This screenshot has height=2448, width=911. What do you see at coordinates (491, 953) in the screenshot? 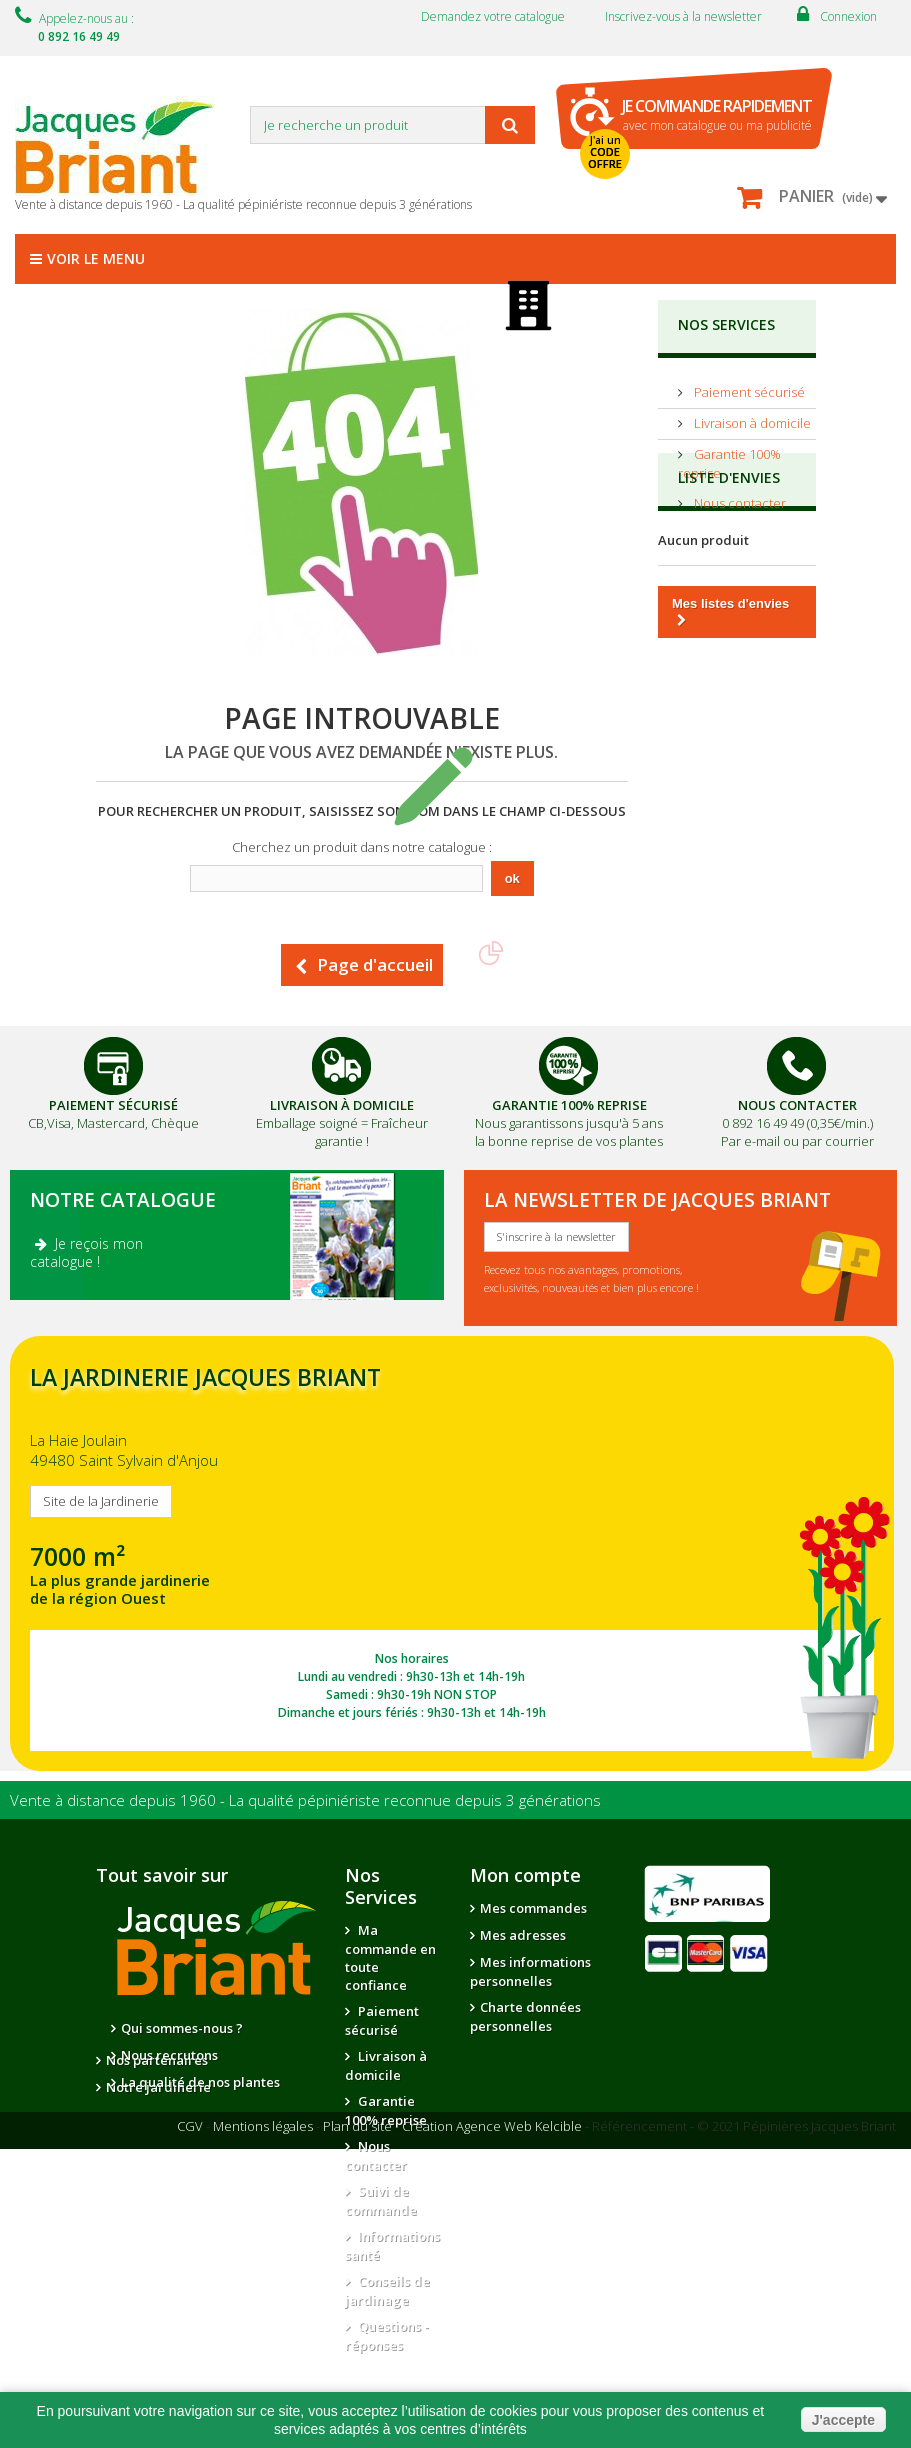
I see `view analytics or statistics breakdown` at bounding box center [491, 953].